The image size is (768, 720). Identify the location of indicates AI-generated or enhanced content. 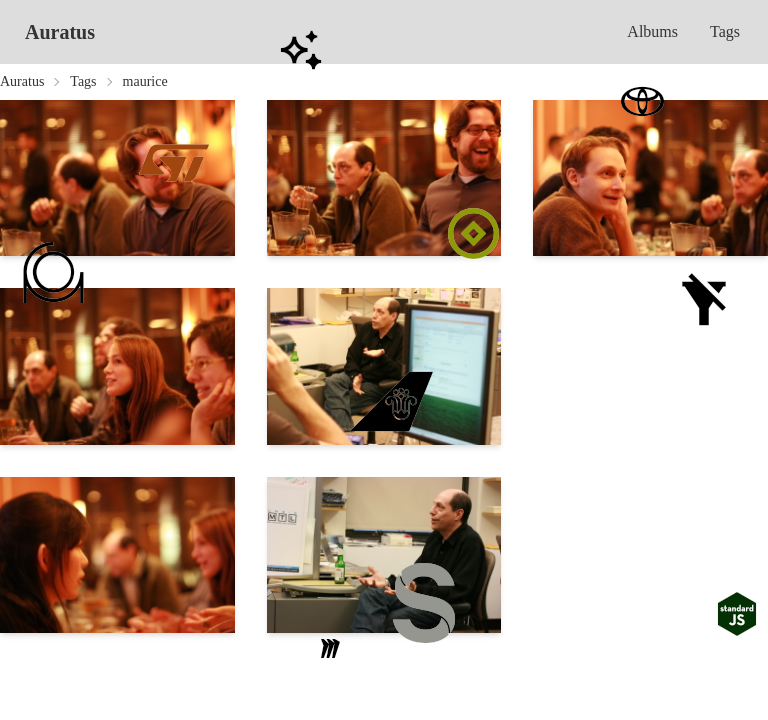
(302, 50).